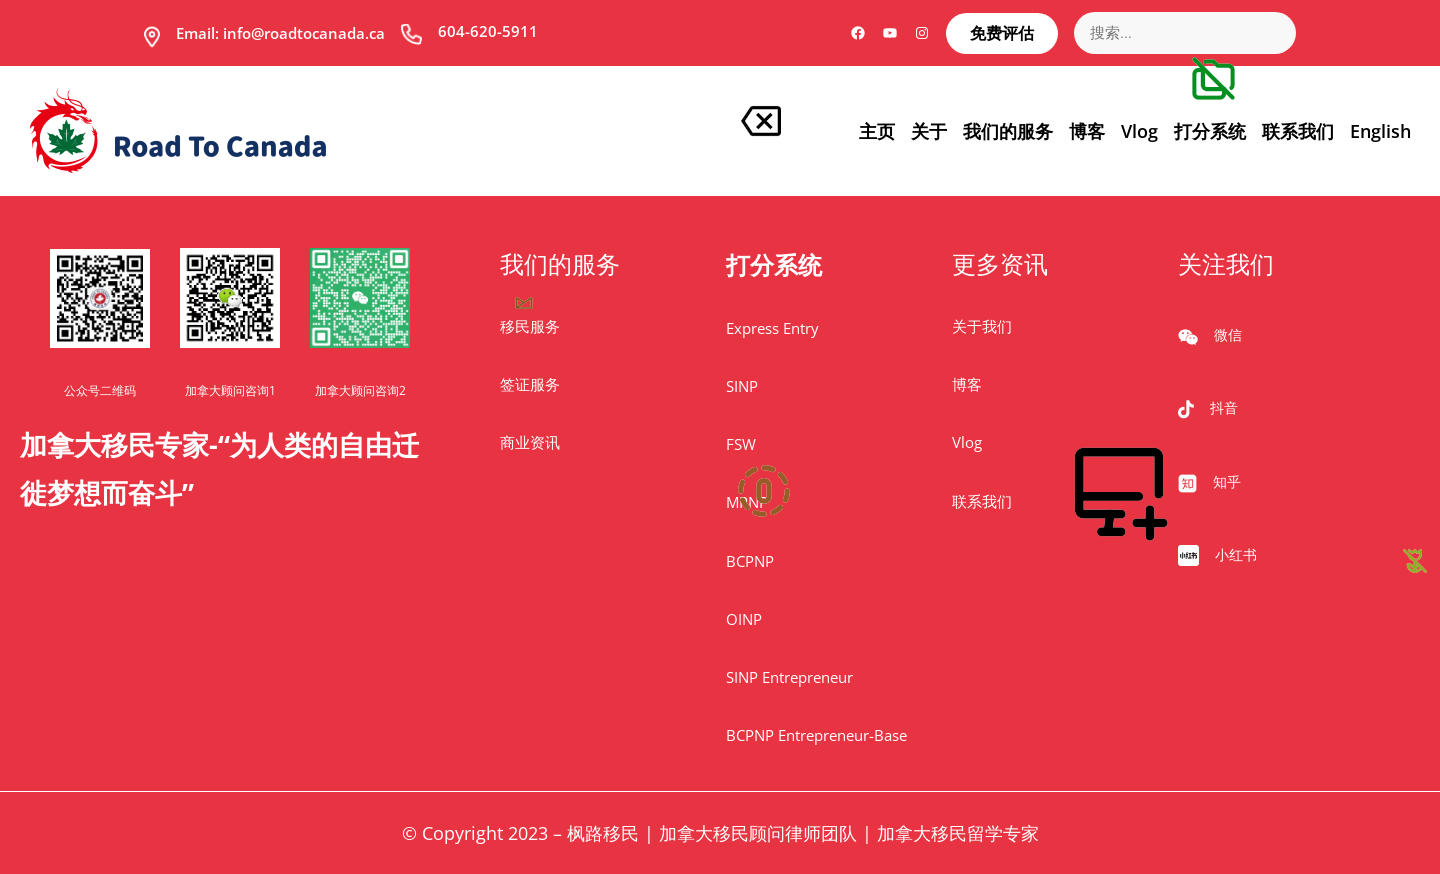 This screenshot has width=1440, height=874. What do you see at coordinates (764, 491) in the screenshot?
I see `indicates zero items or empty count` at bounding box center [764, 491].